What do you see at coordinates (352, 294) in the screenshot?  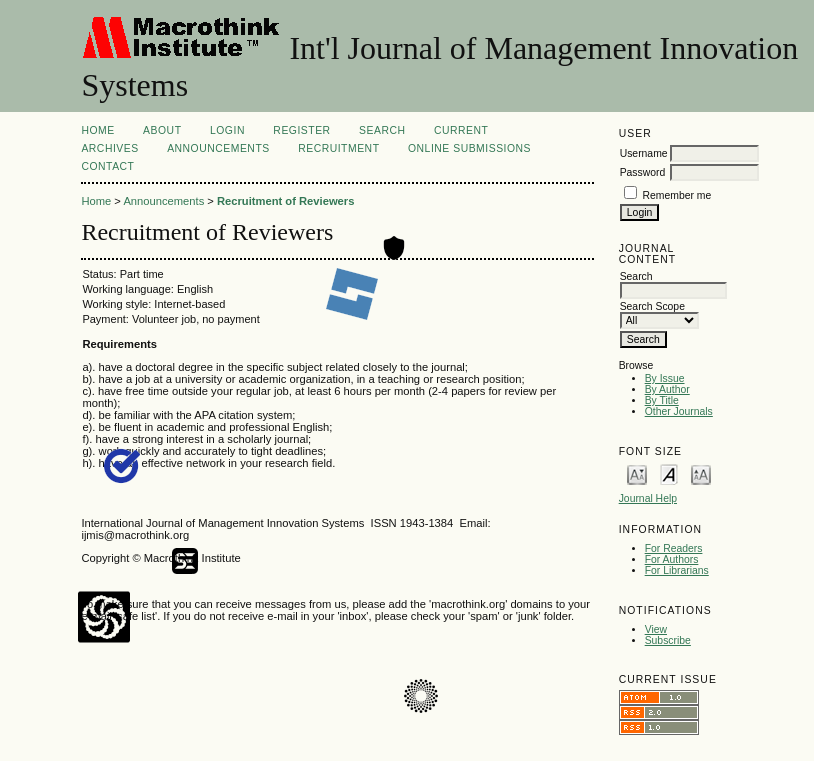 I see `open Roblox Studio` at bounding box center [352, 294].